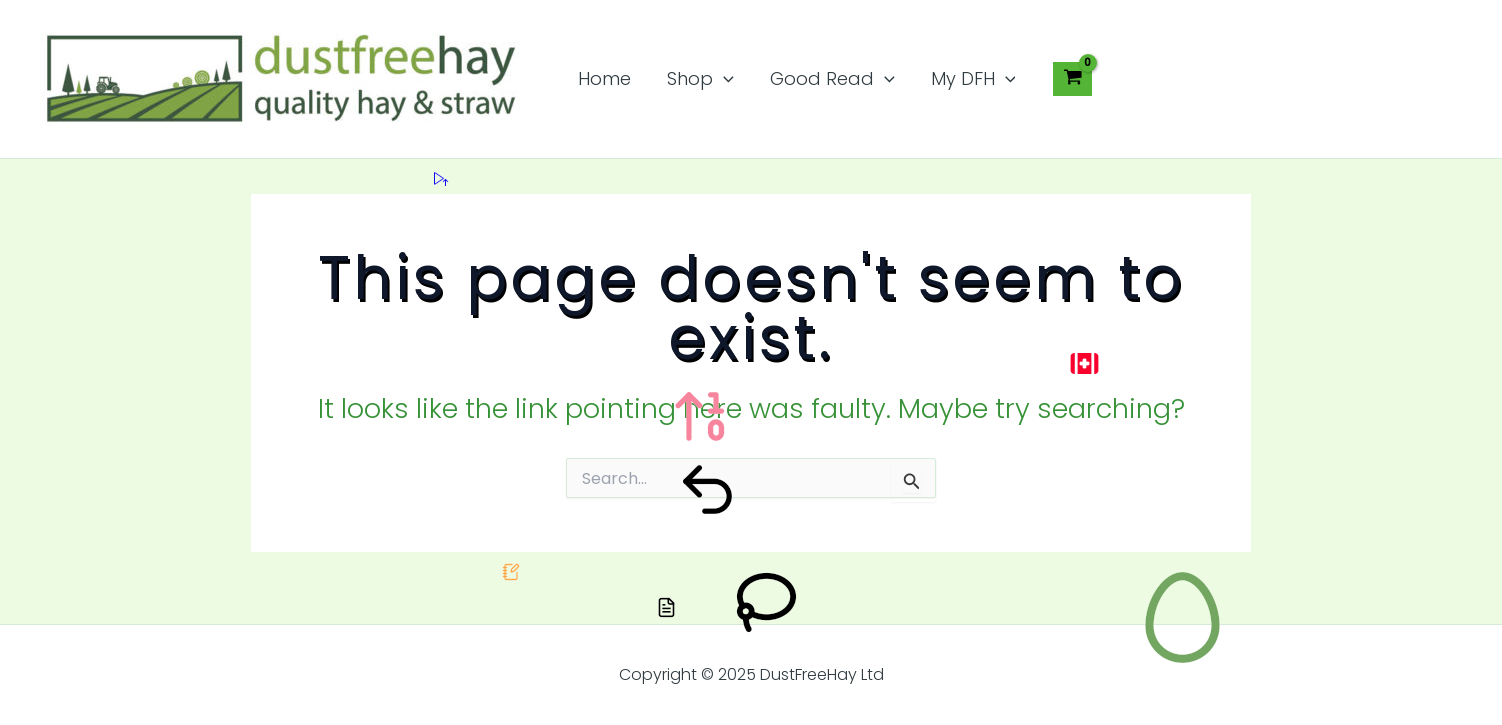 The image size is (1502, 725). Describe the element at coordinates (766, 602) in the screenshot. I see `select an irregular or freeform area` at that location.